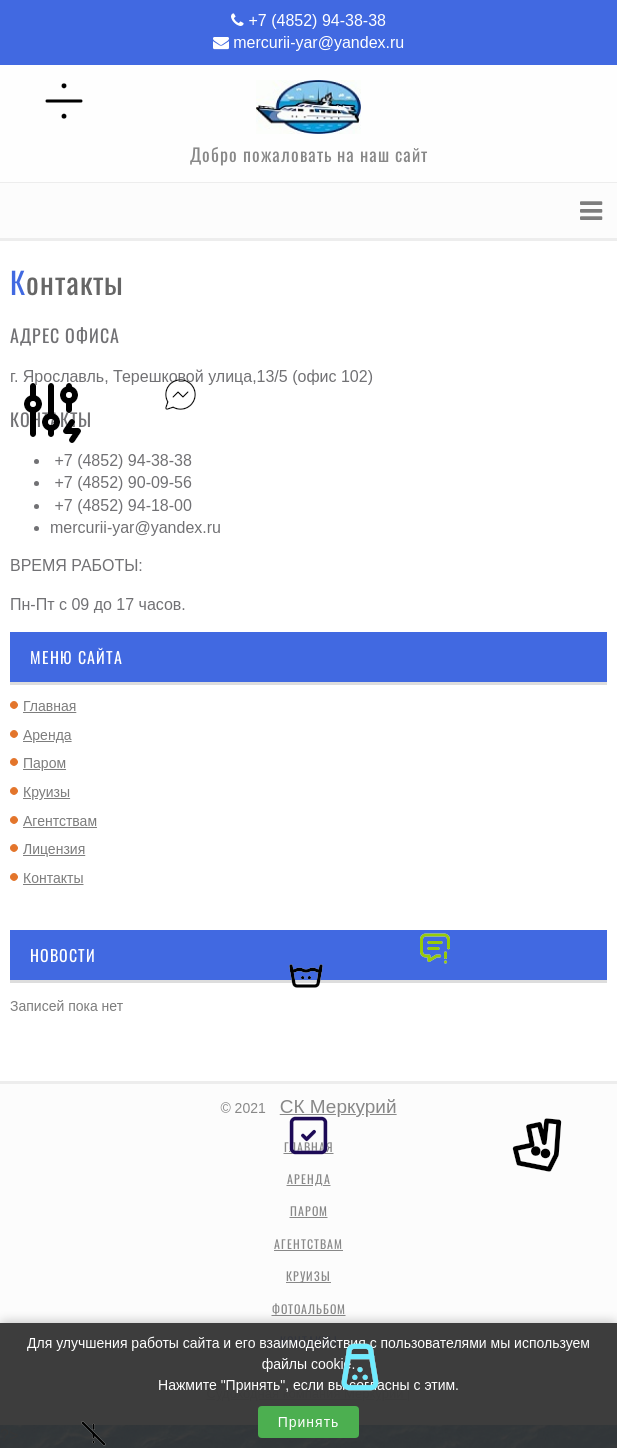 The image size is (617, 1448). What do you see at coordinates (537, 1145) in the screenshot?
I see `open the Deliveroo food delivery app` at bounding box center [537, 1145].